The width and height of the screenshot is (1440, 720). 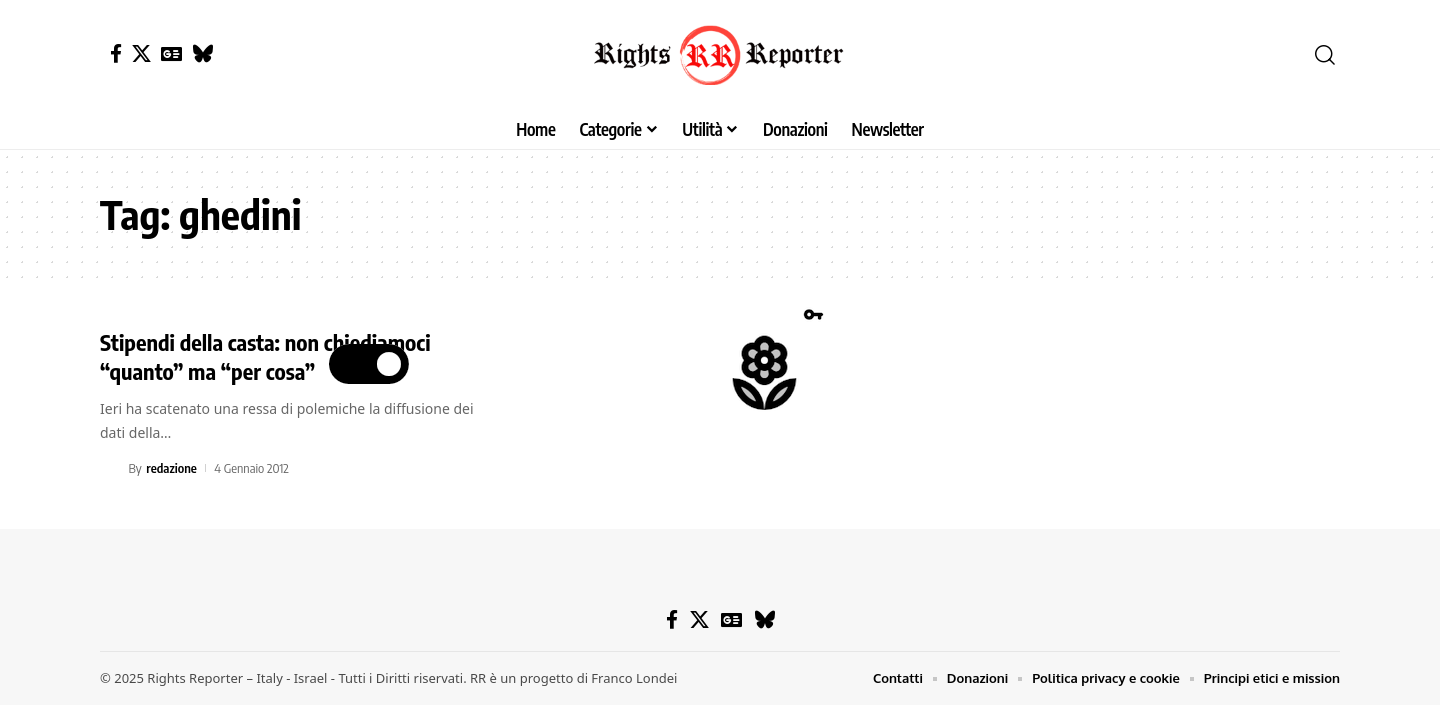 What do you see at coordinates (369, 364) in the screenshot?
I see `toggle switch in the on/enabled state` at bounding box center [369, 364].